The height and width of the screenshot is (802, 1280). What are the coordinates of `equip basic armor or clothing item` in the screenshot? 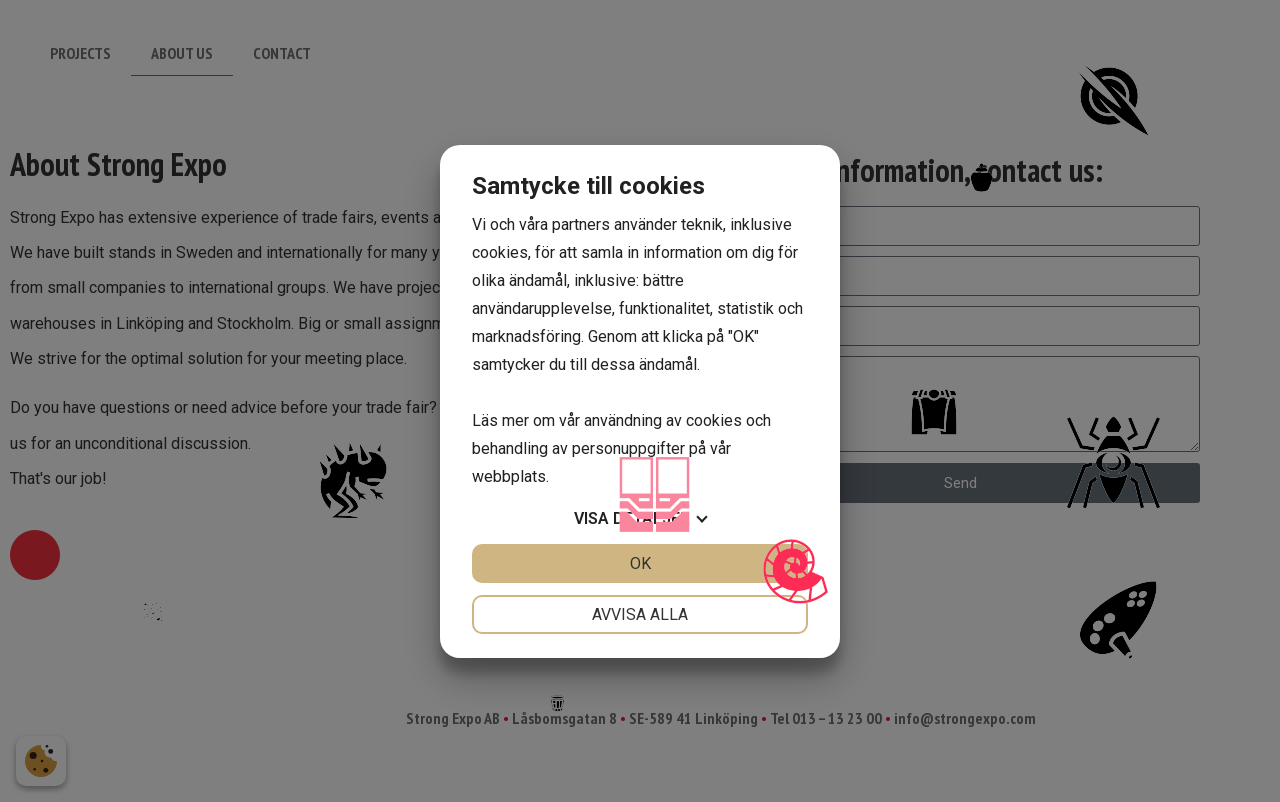 It's located at (934, 412).